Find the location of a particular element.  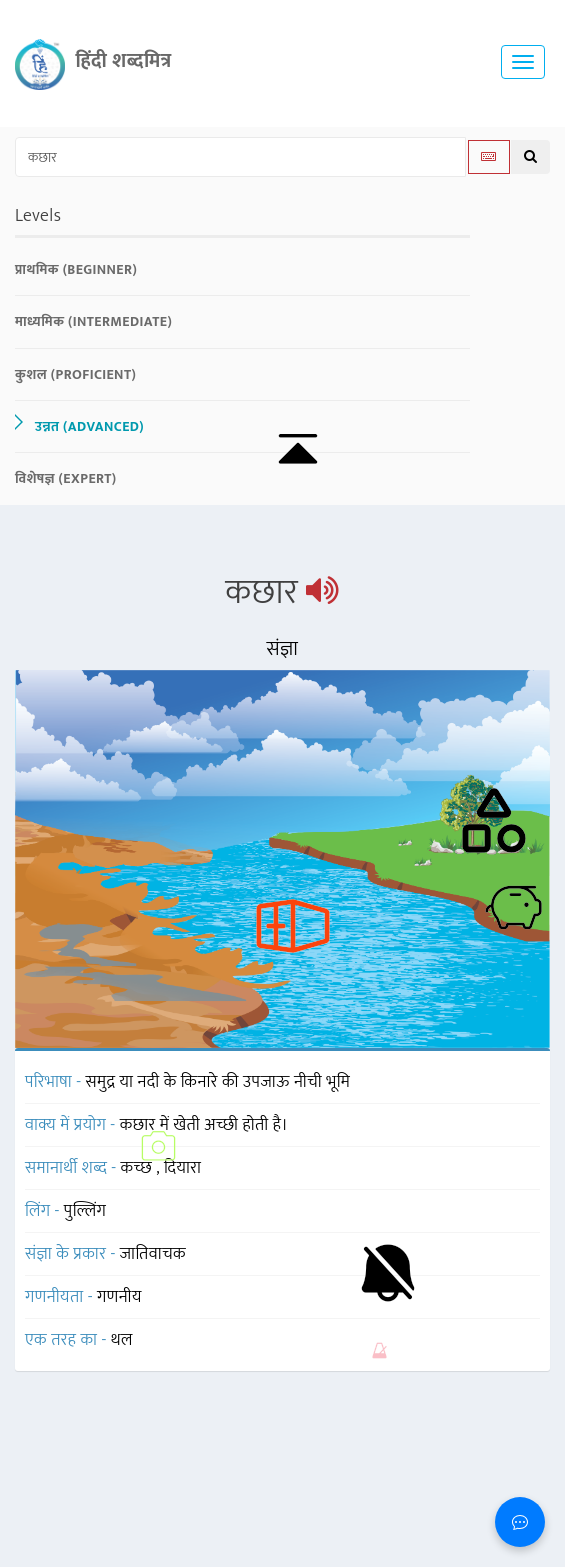

access savings or budget features is located at coordinates (514, 907).